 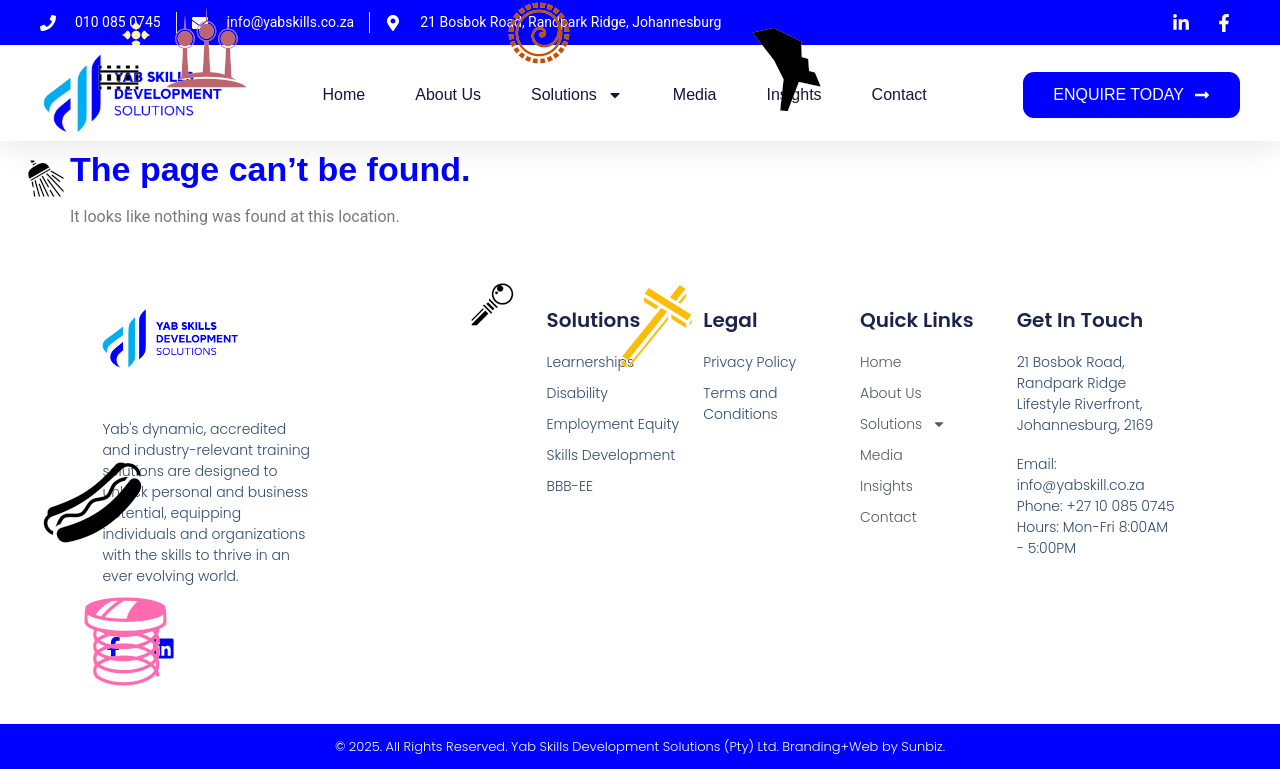 I want to click on indicates religious or faith-based content, so click(x=659, y=325).